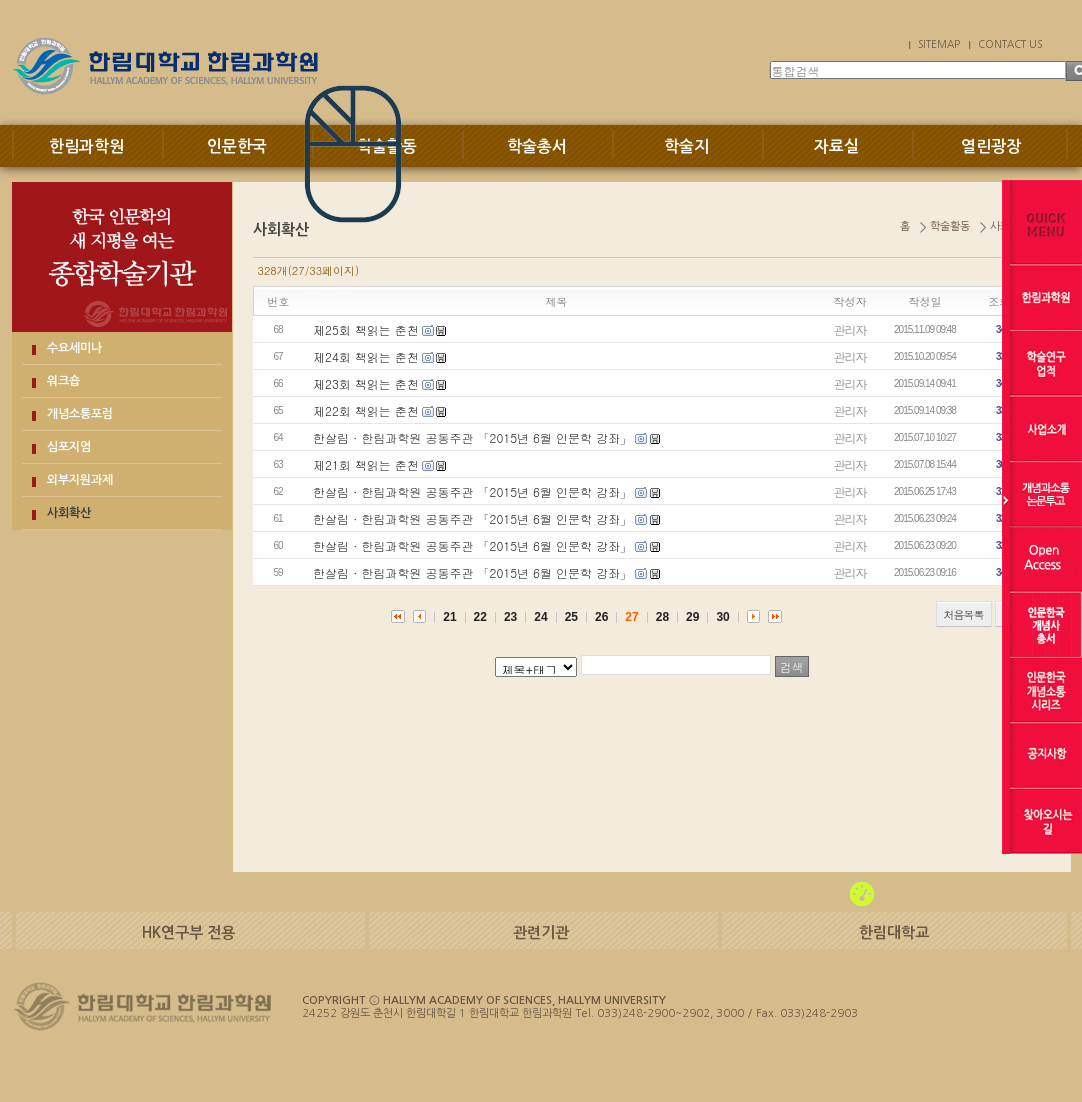 This screenshot has width=1082, height=1102. I want to click on view performance or speed metrics, so click(862, 894).